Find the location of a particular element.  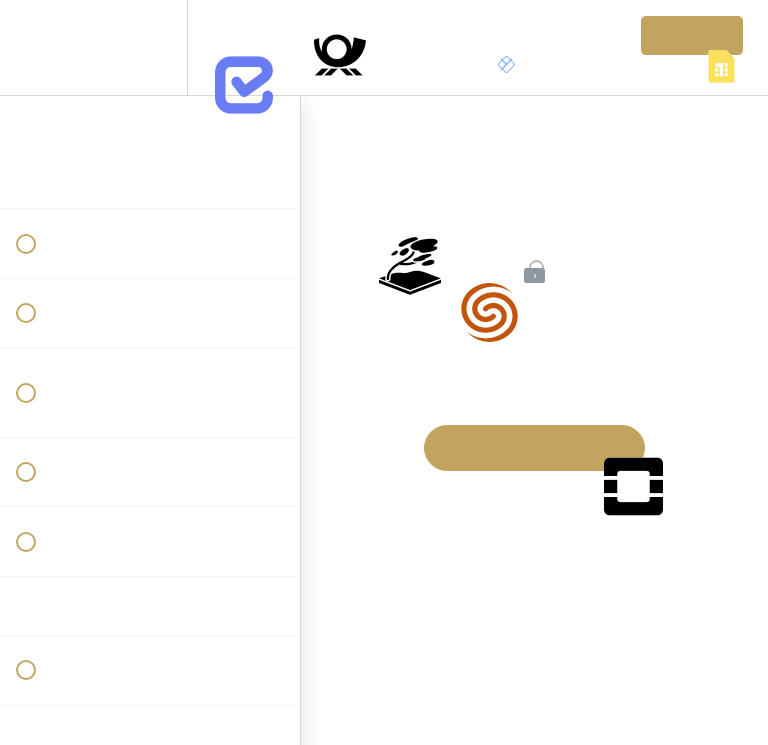

Deutsche Post company logo is located at coordinates (340, 55).